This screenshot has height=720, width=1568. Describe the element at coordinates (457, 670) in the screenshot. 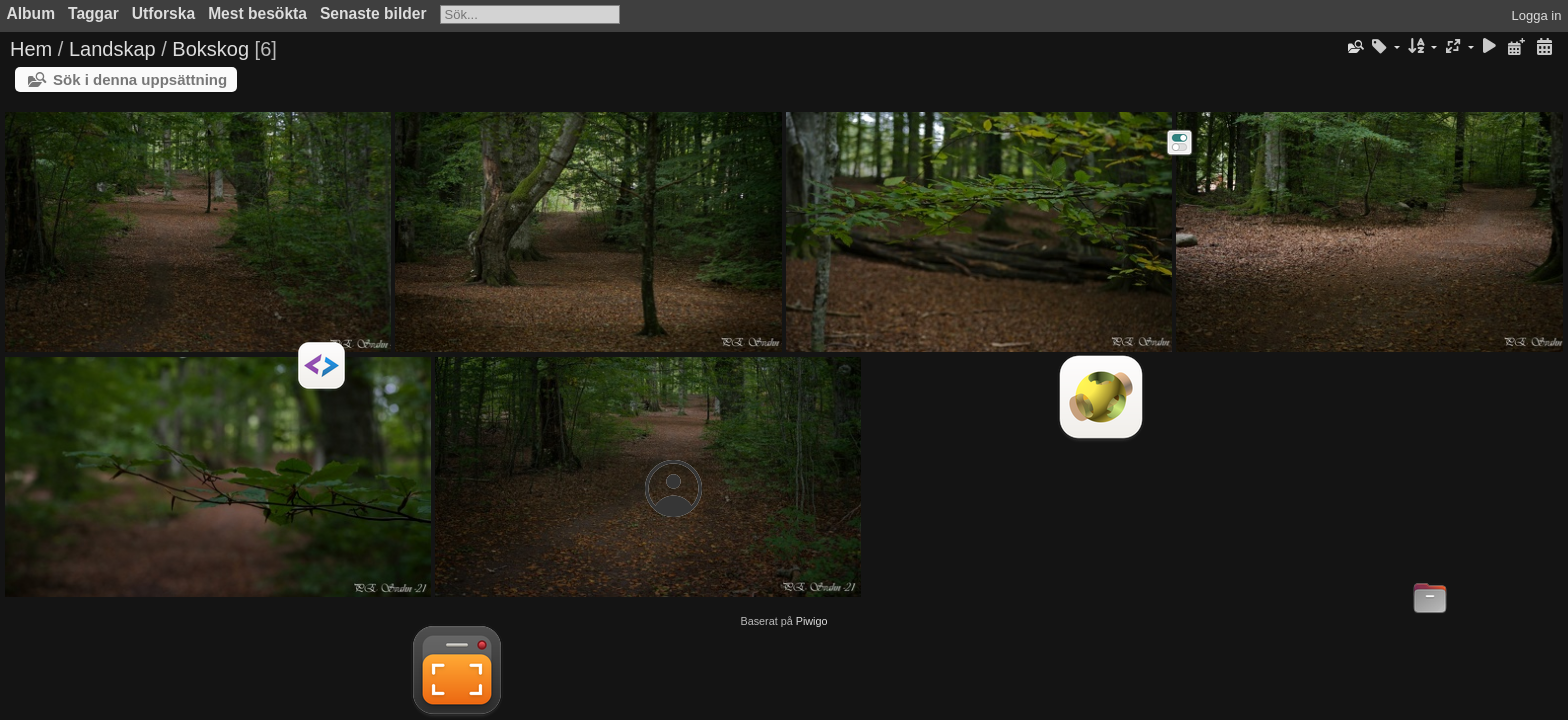

I see `open peek app for quick file previews` at that location.